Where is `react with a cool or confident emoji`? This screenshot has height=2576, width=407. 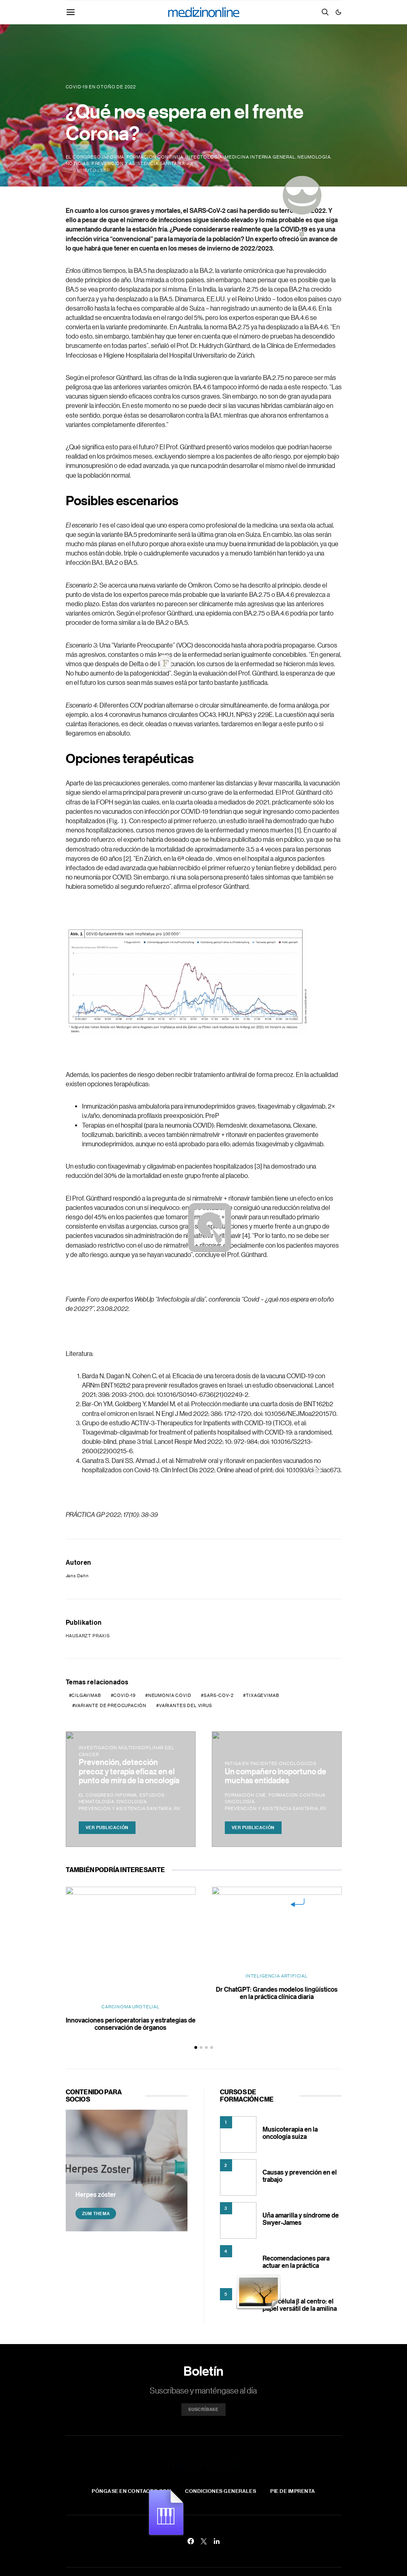 react with a cool or confident emoji is located at coordinates (302, 195).